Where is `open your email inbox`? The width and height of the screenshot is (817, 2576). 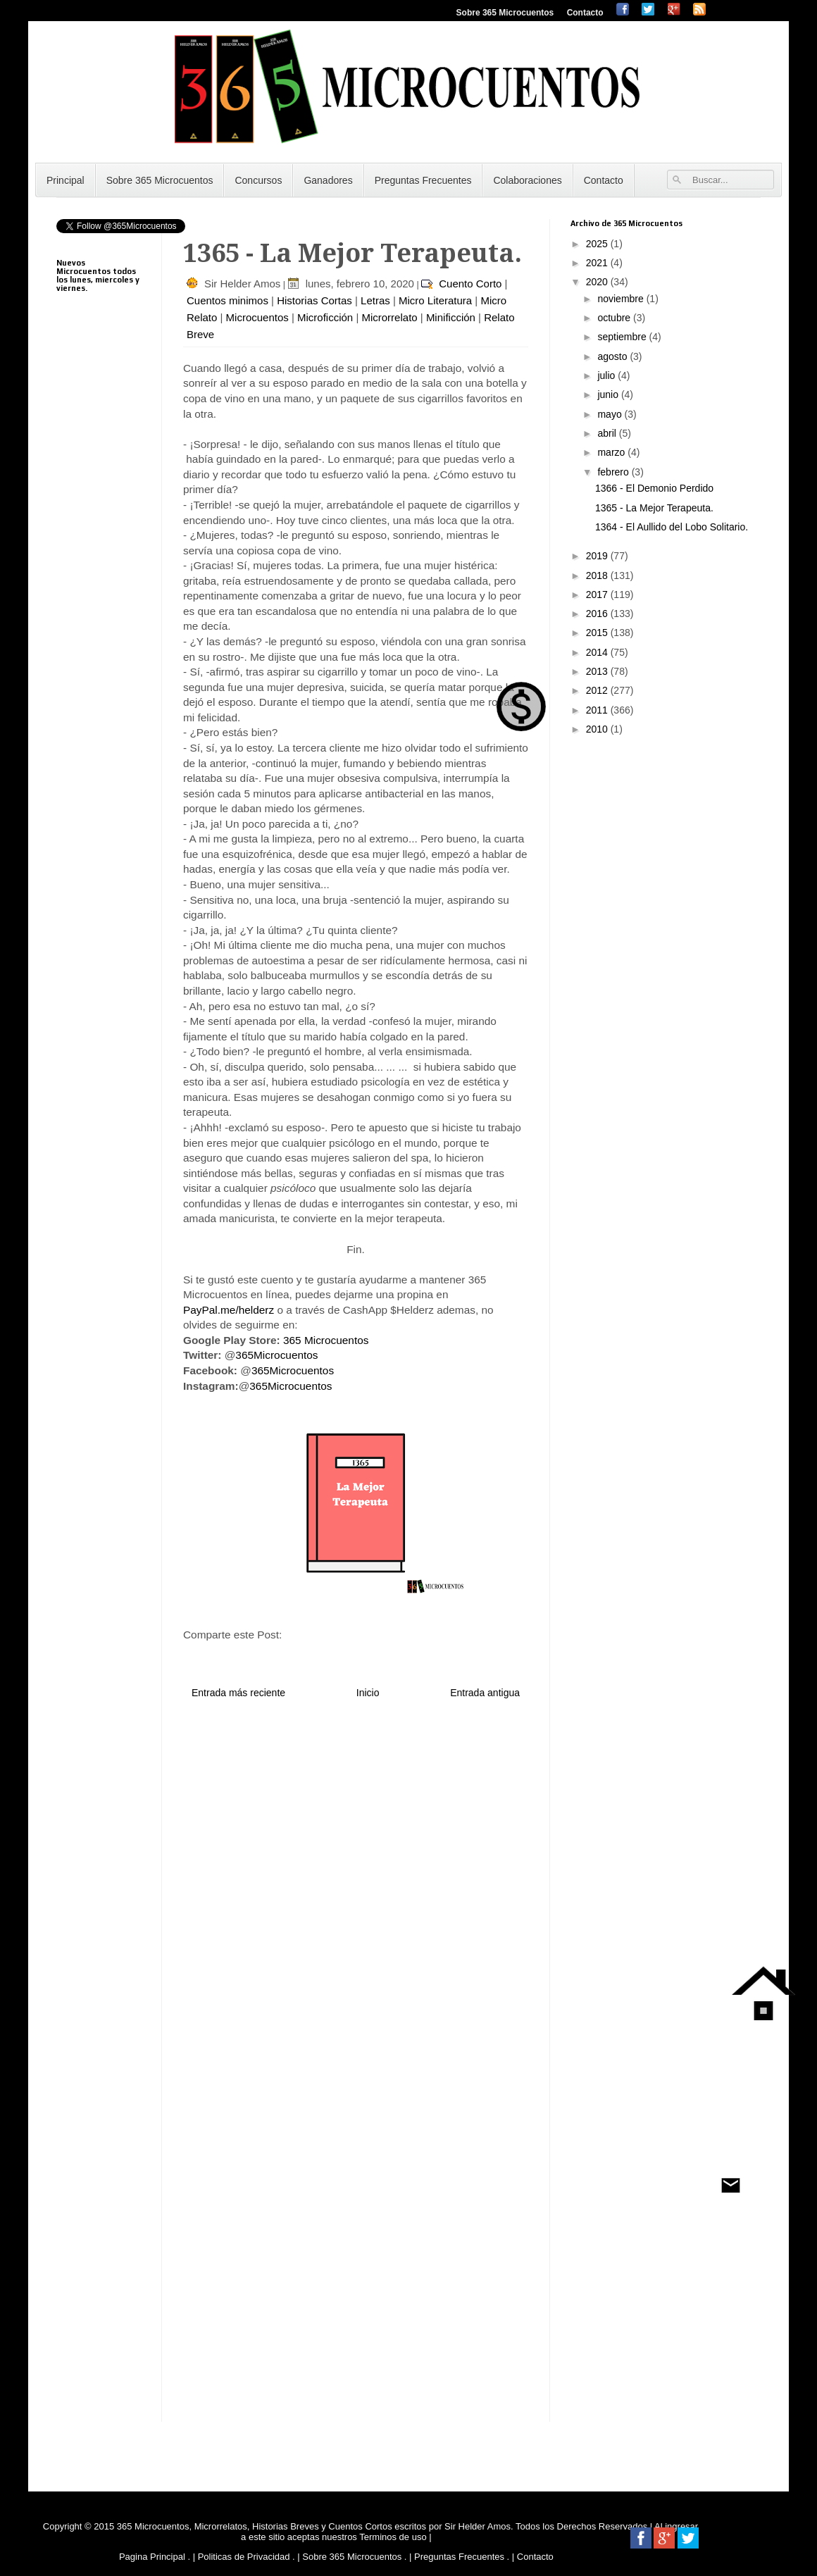 open your email inbox is located at coordinates (730, 2185).